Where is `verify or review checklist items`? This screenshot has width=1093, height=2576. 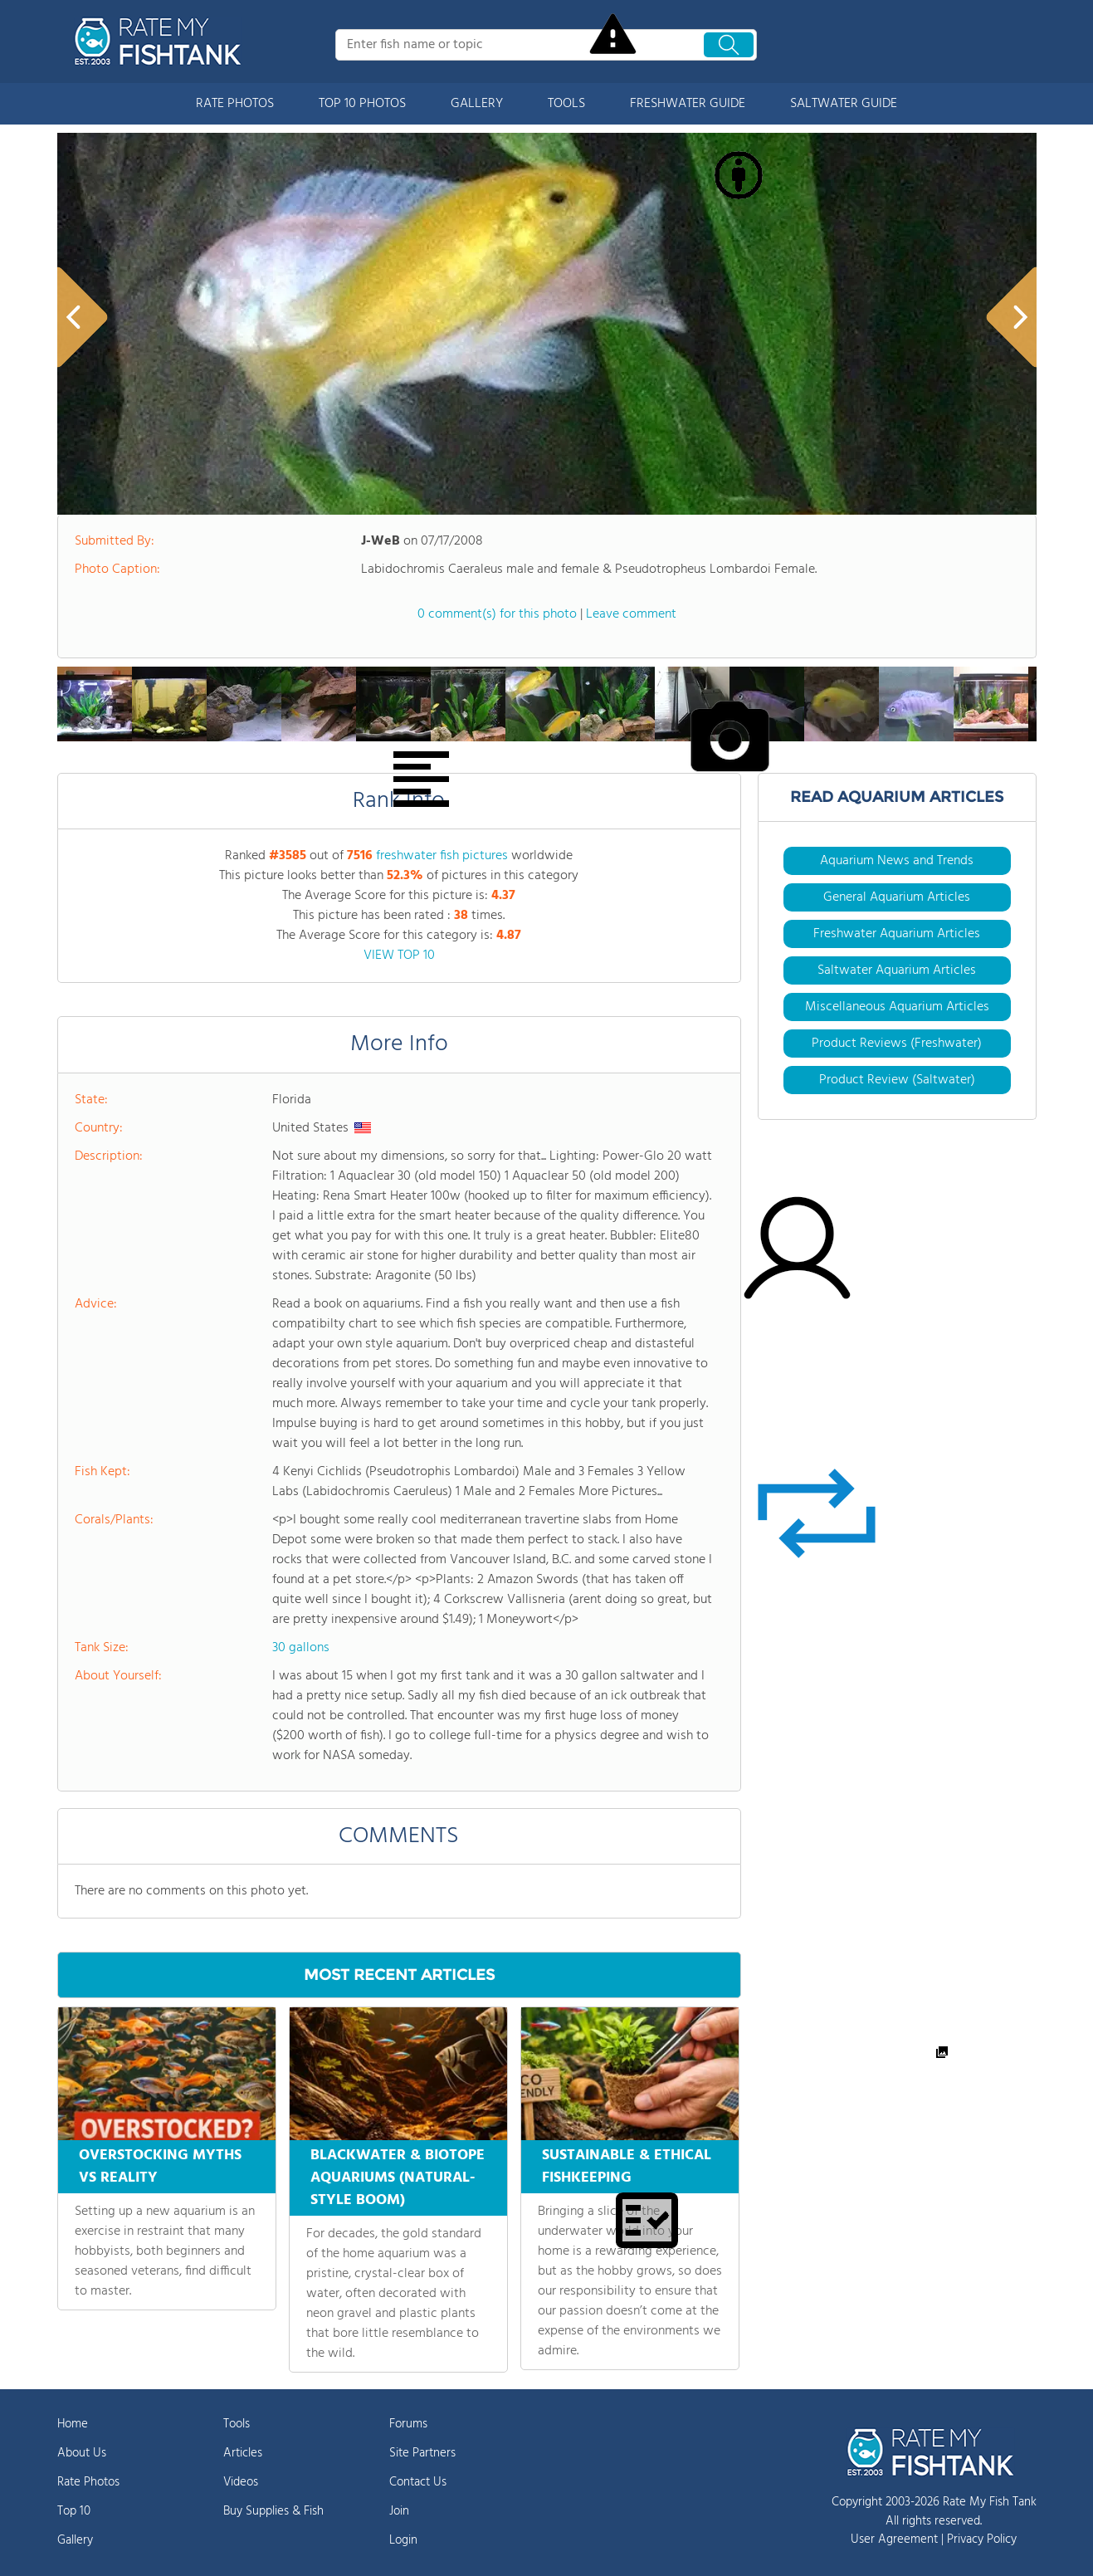
verify or review checklist items is located at coordinates (647, 2220).